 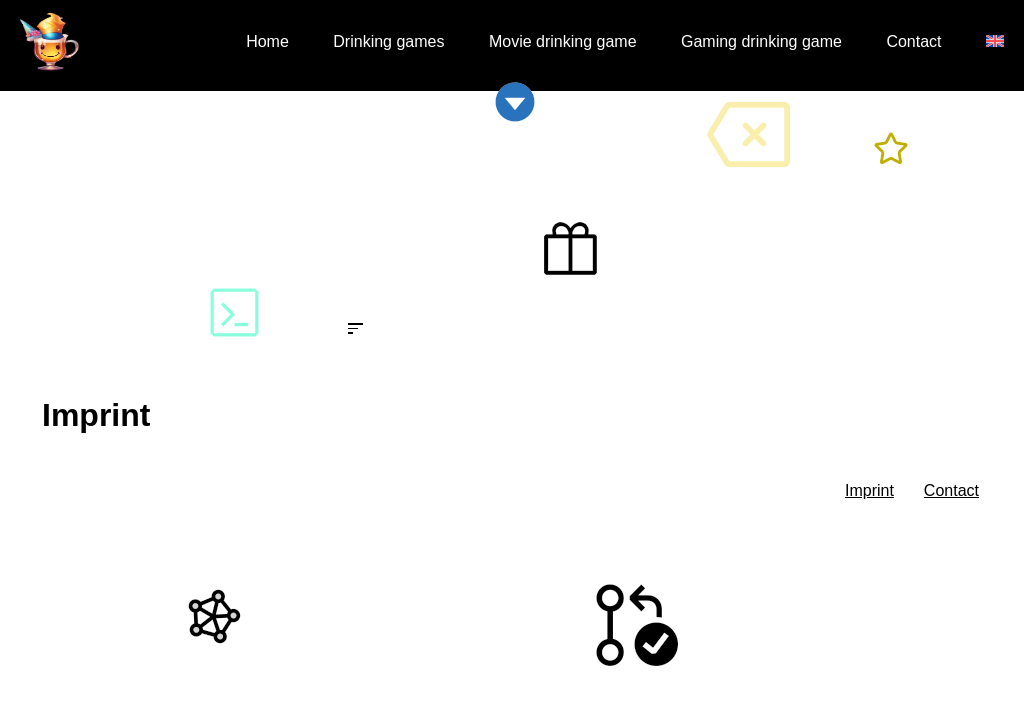 I want to click on indicates a merged or completed pull request, so click(x=634, y=622).